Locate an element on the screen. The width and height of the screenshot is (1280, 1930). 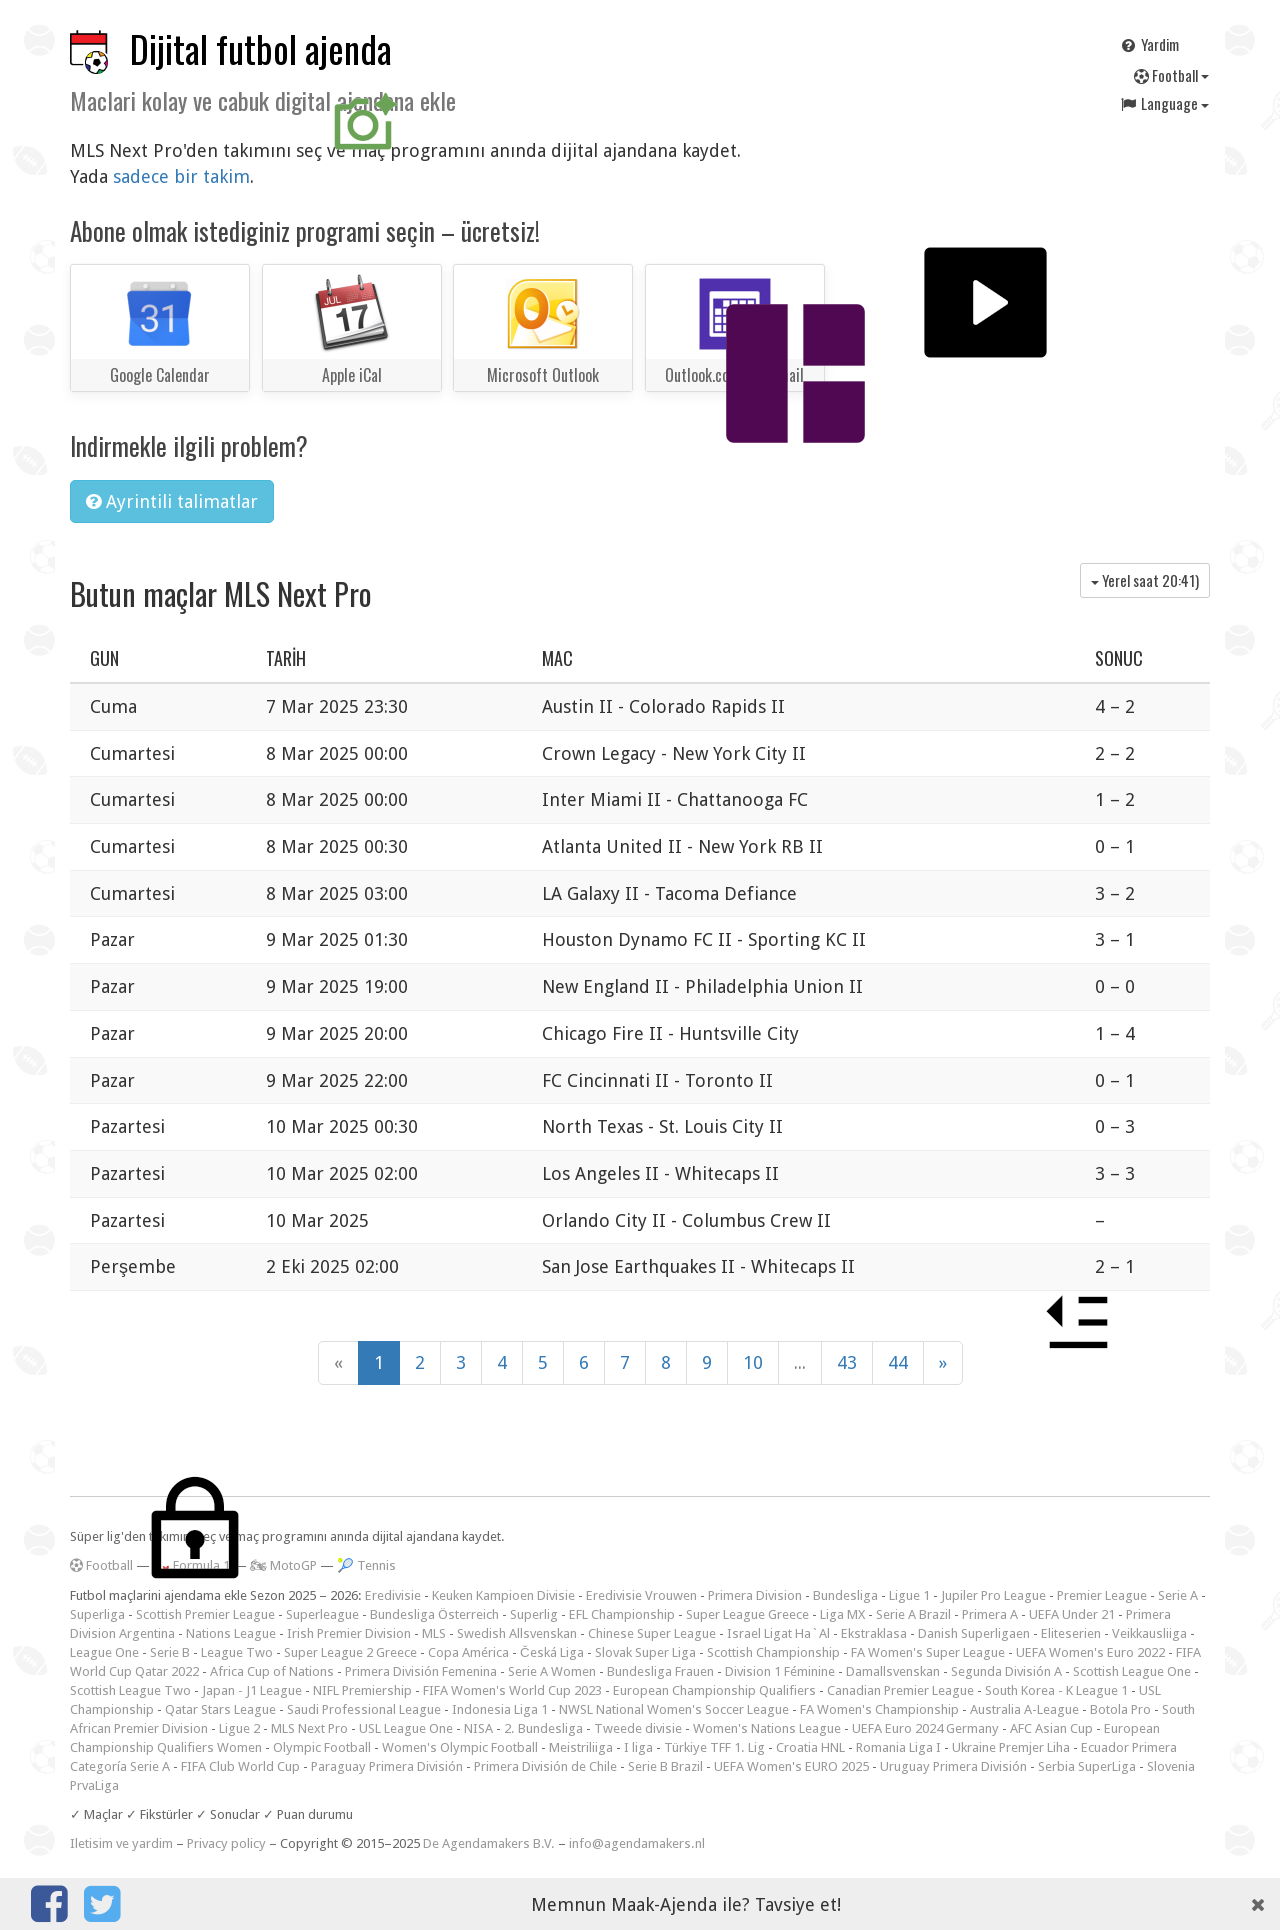
activate AI-powered camera features is located at coordinates (363, 124).